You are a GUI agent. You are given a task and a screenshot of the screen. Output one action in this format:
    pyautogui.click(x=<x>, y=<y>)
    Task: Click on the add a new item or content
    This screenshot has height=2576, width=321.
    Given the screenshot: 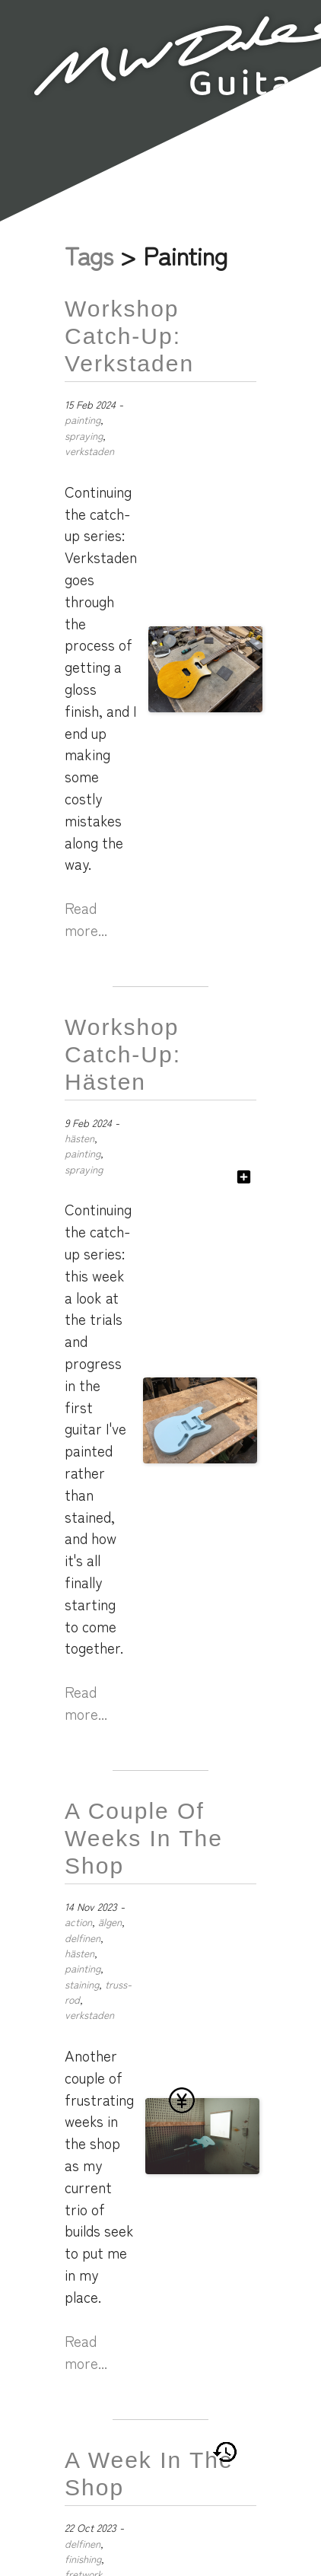 What is the action you would take?
    pyautogui.click(x=243, y=1177)
    